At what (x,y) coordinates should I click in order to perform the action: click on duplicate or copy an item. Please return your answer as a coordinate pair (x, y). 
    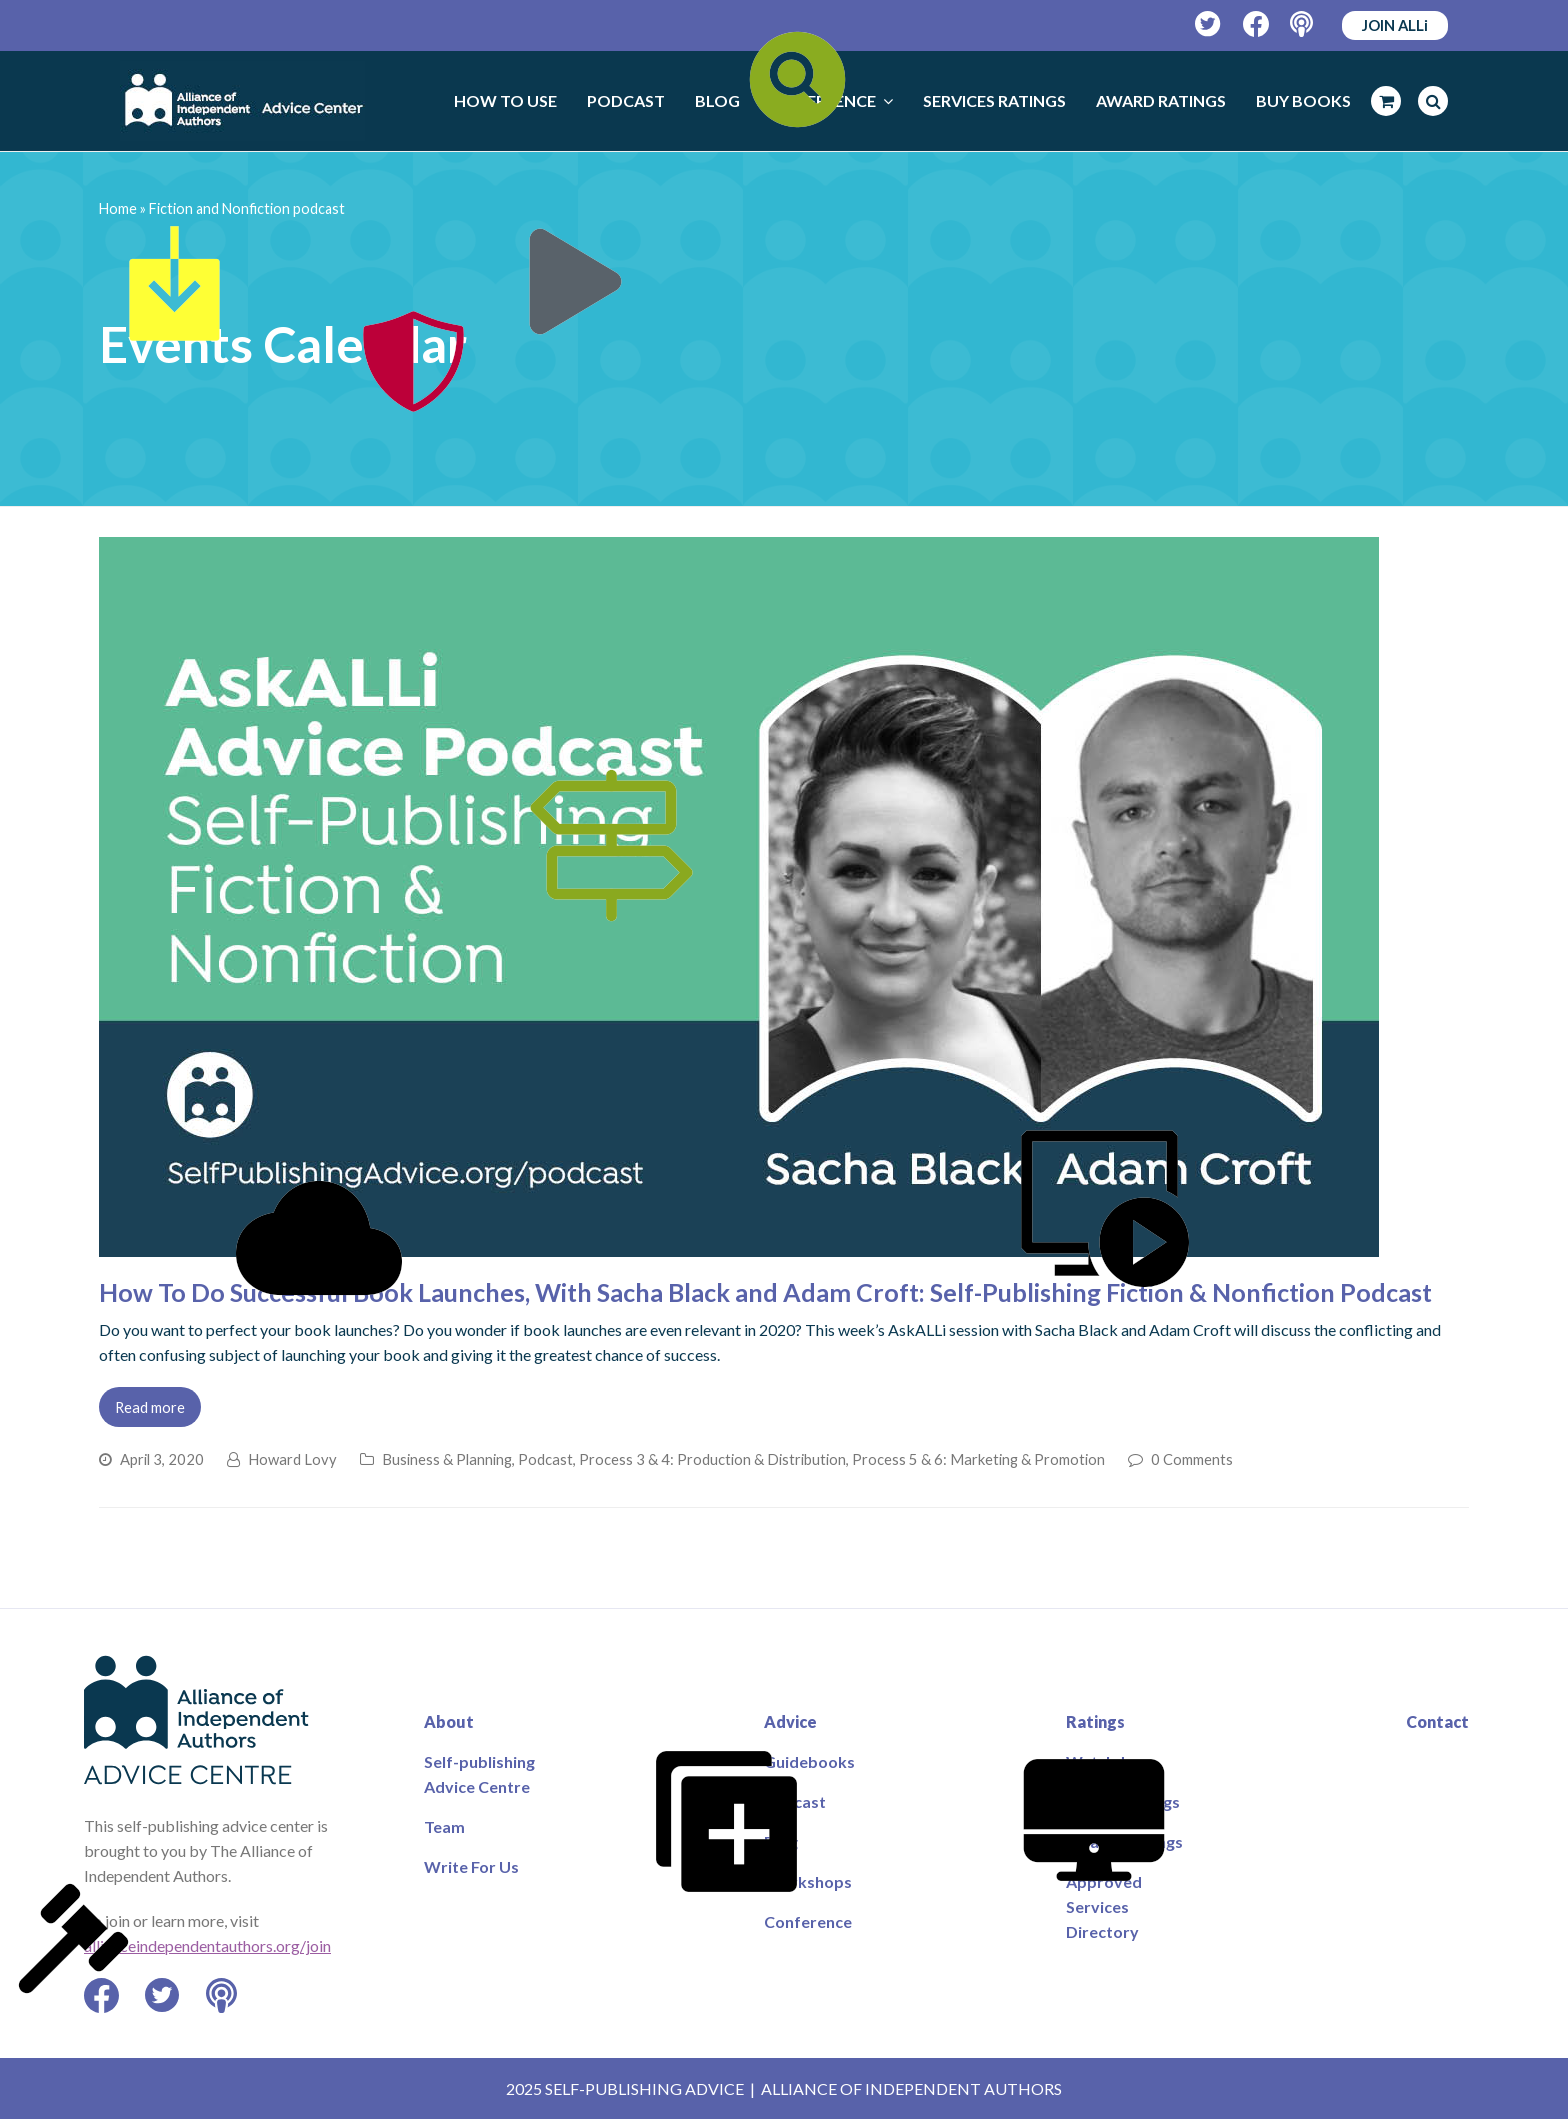
    Looking at the image, I should click on (726, 1821).